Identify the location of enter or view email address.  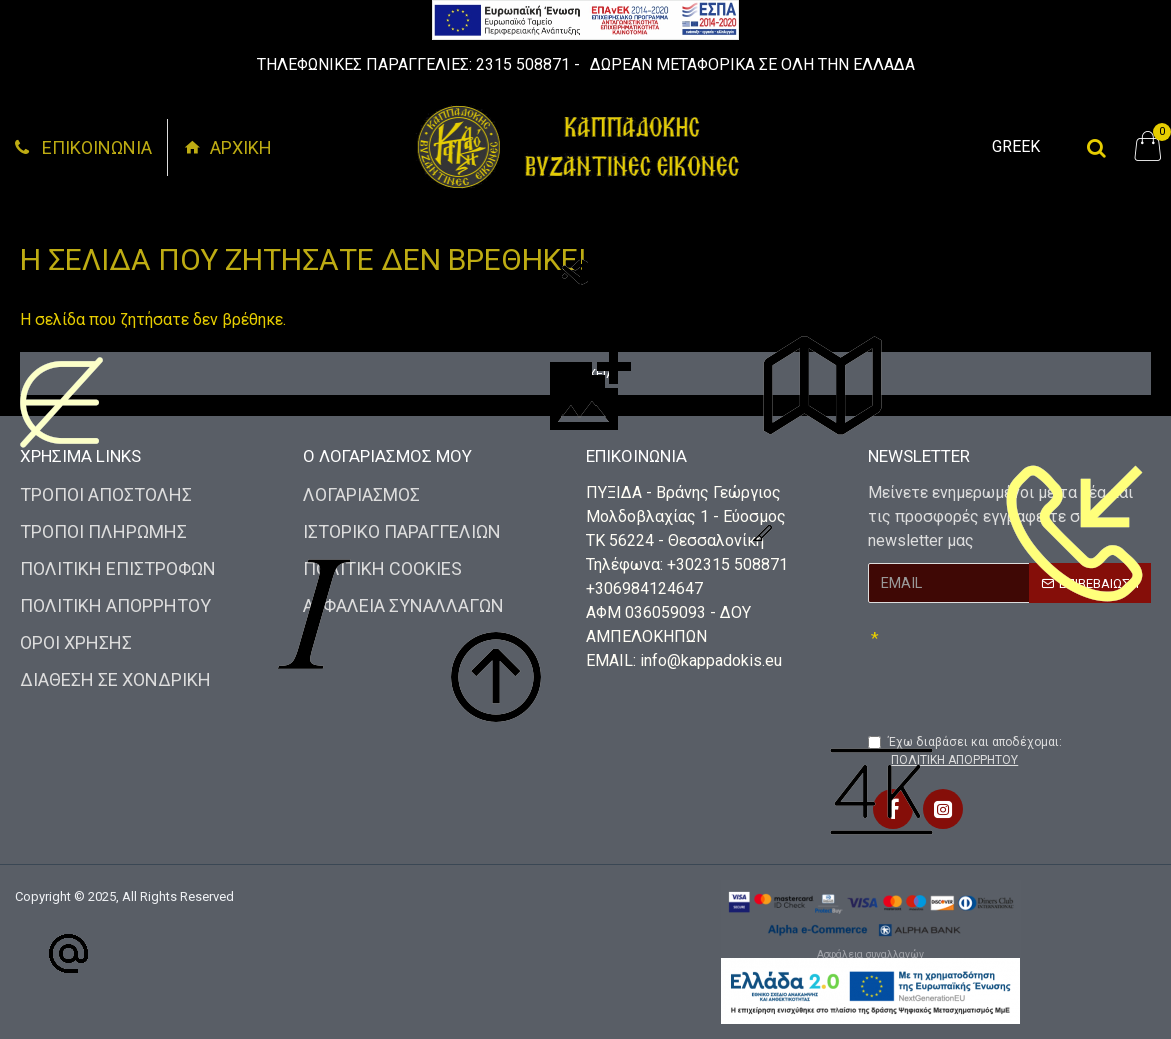
(68, 953).